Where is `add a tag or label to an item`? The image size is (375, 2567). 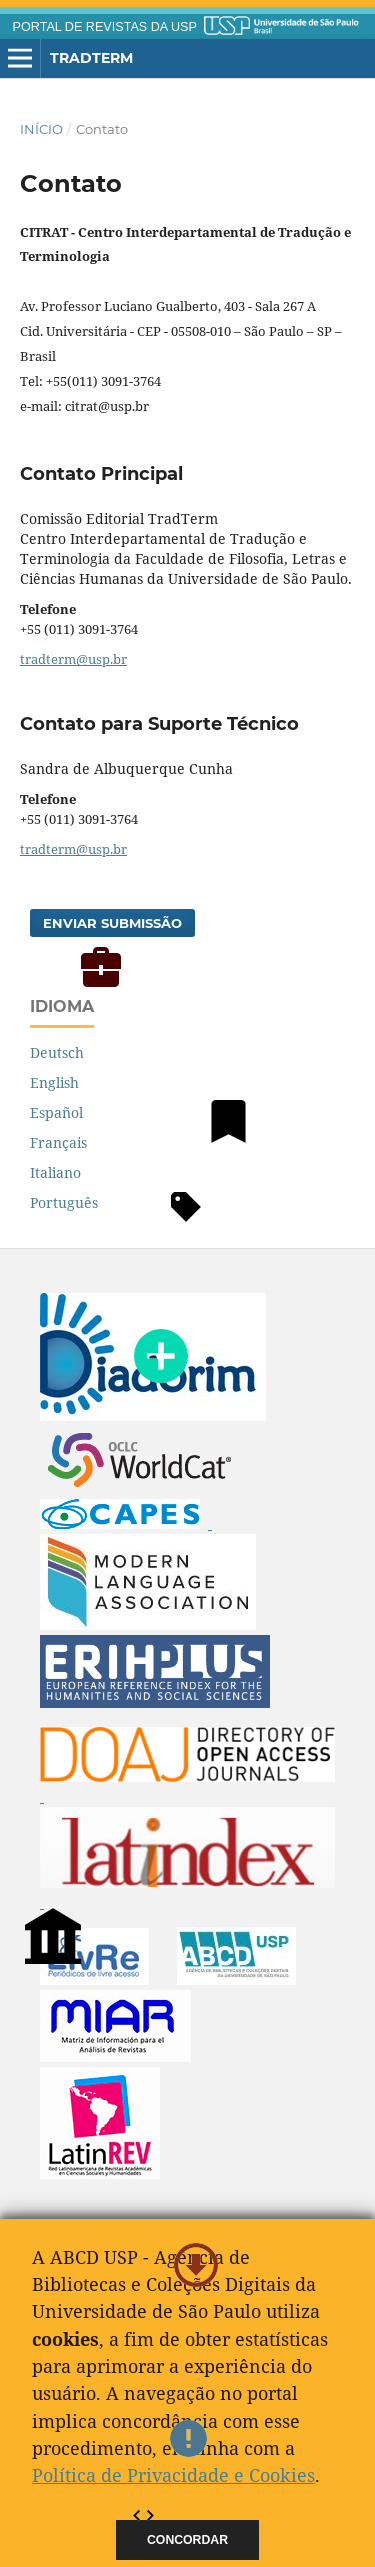 add a tag or label to an item is located at coordinates (186, 1207).